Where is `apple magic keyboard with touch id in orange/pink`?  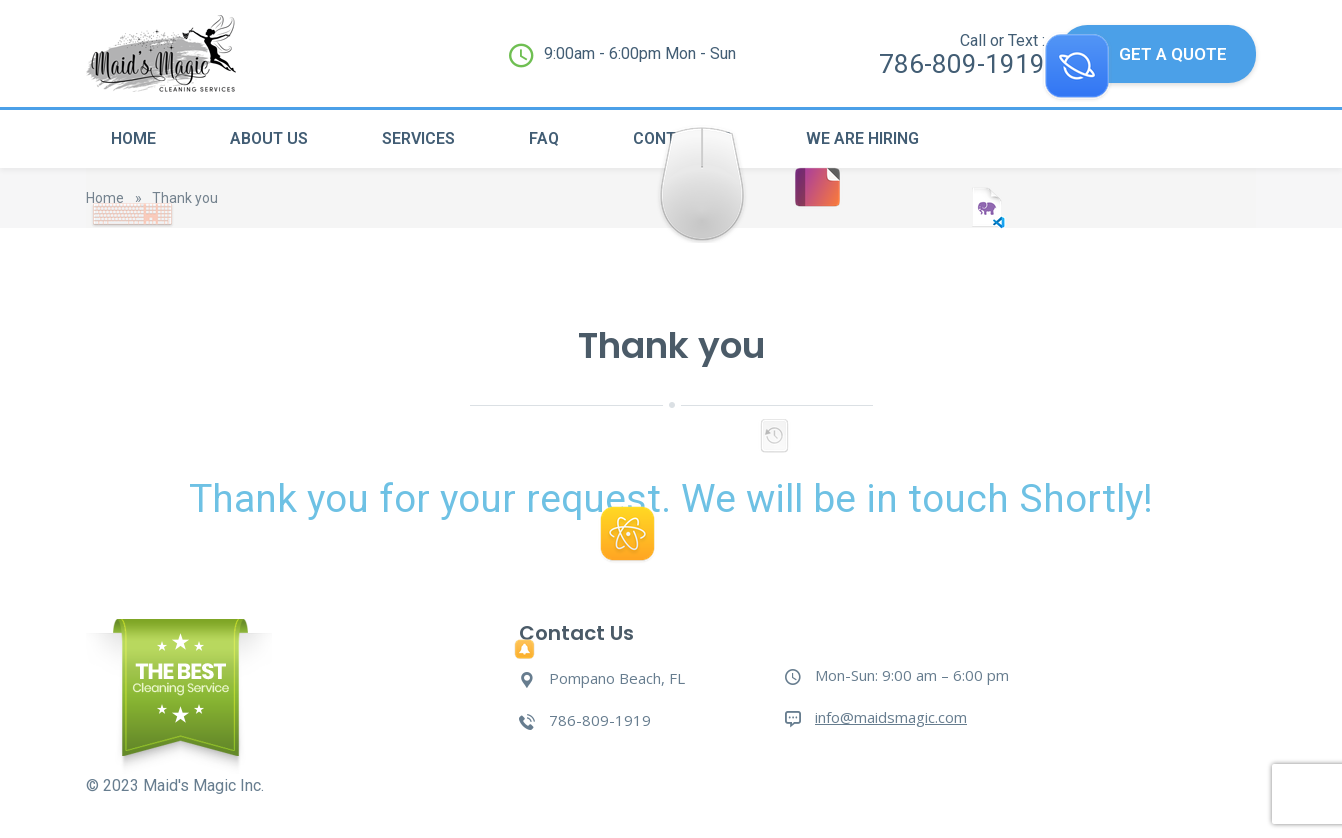 apple magic keyboard with touch id in orange/pink is located at coordinates (132, 213).